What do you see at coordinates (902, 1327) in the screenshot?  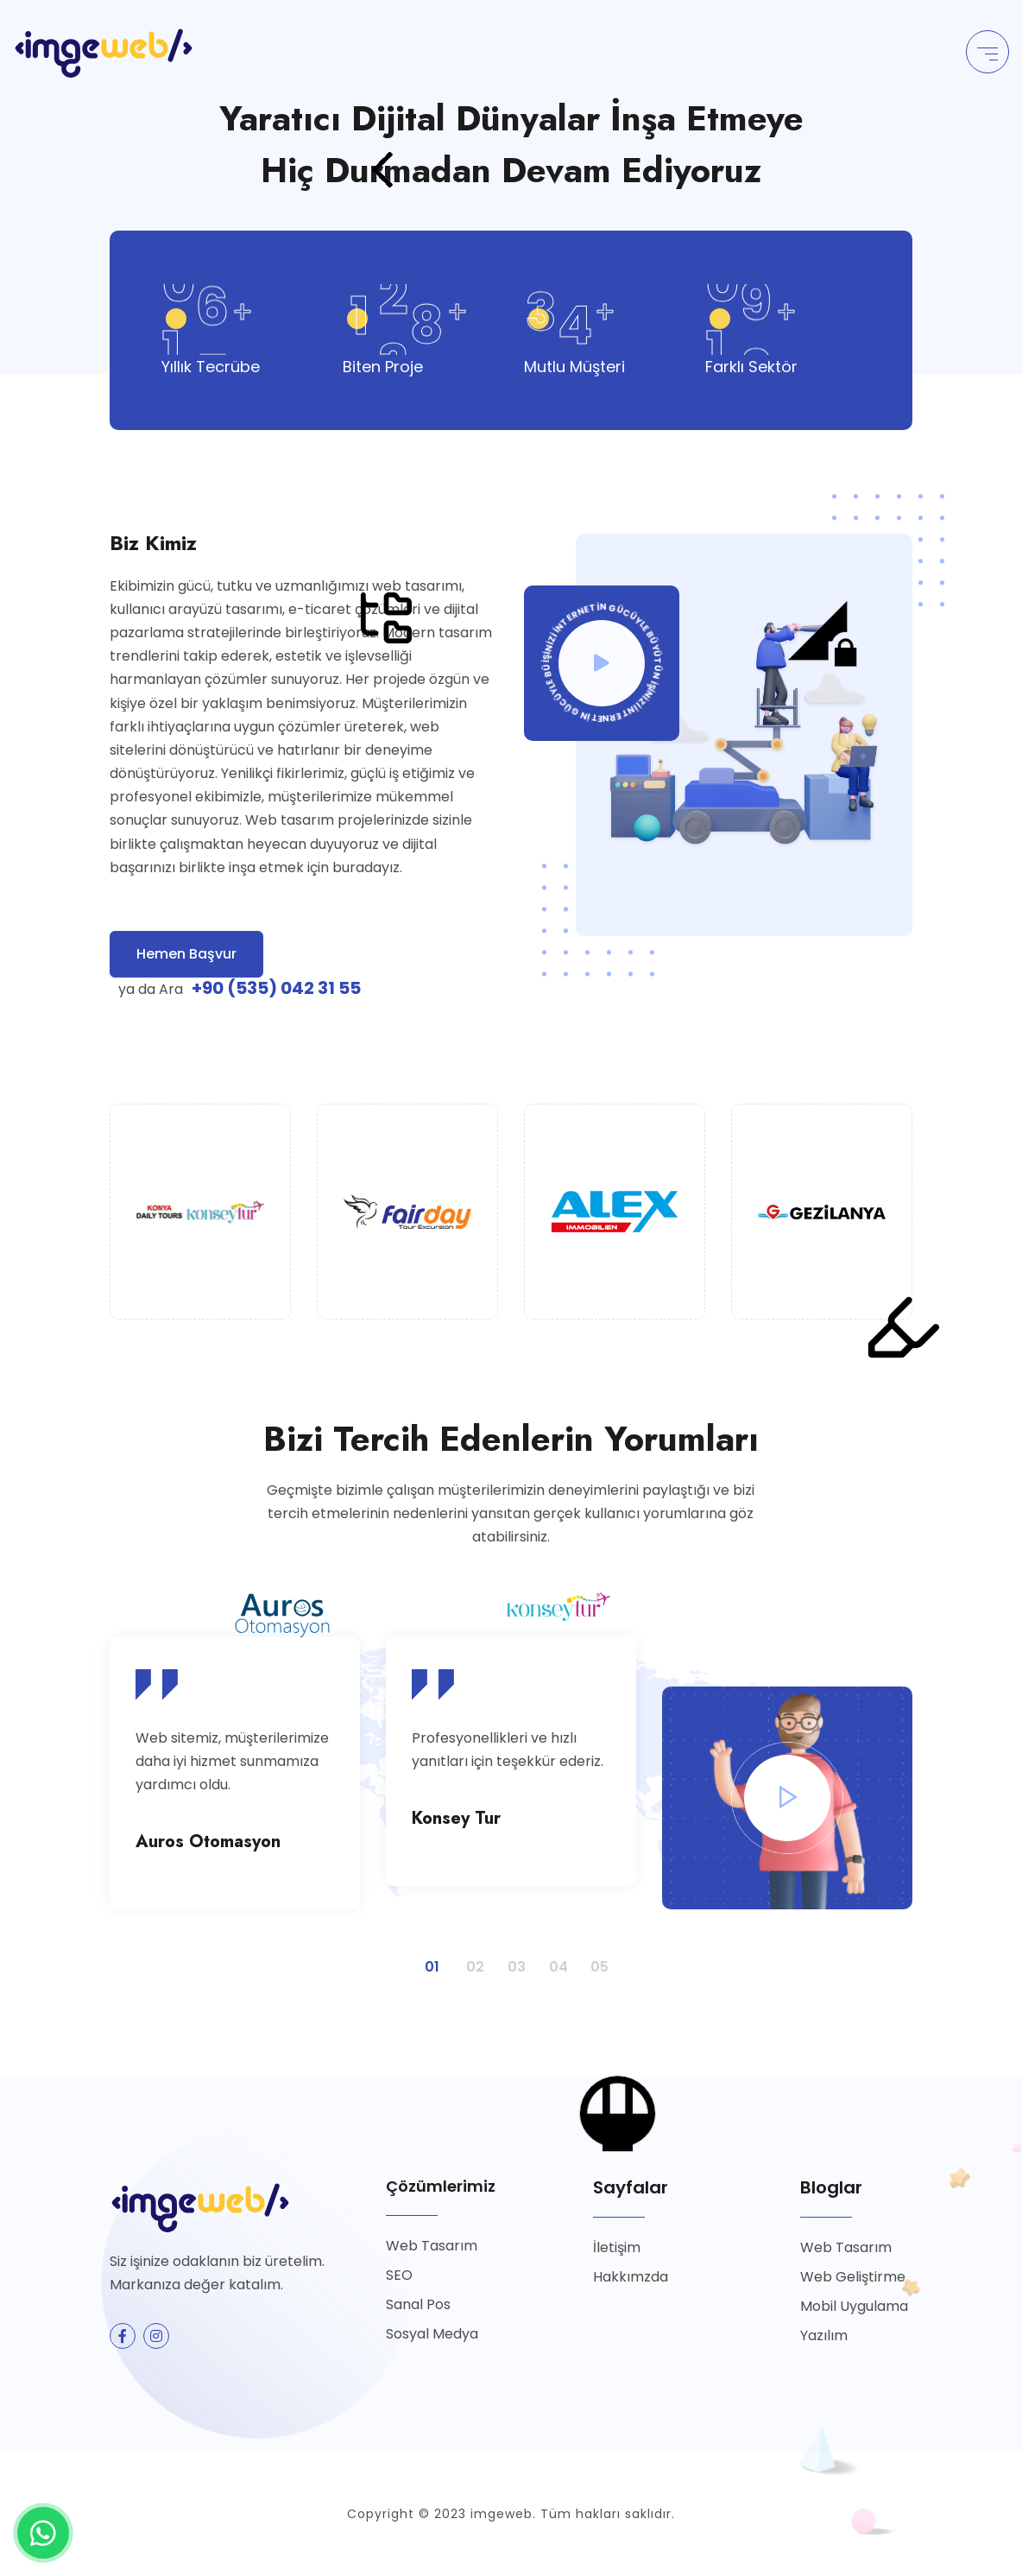 I see `highlight or mark selected text` at bounding box center [902, 1327].